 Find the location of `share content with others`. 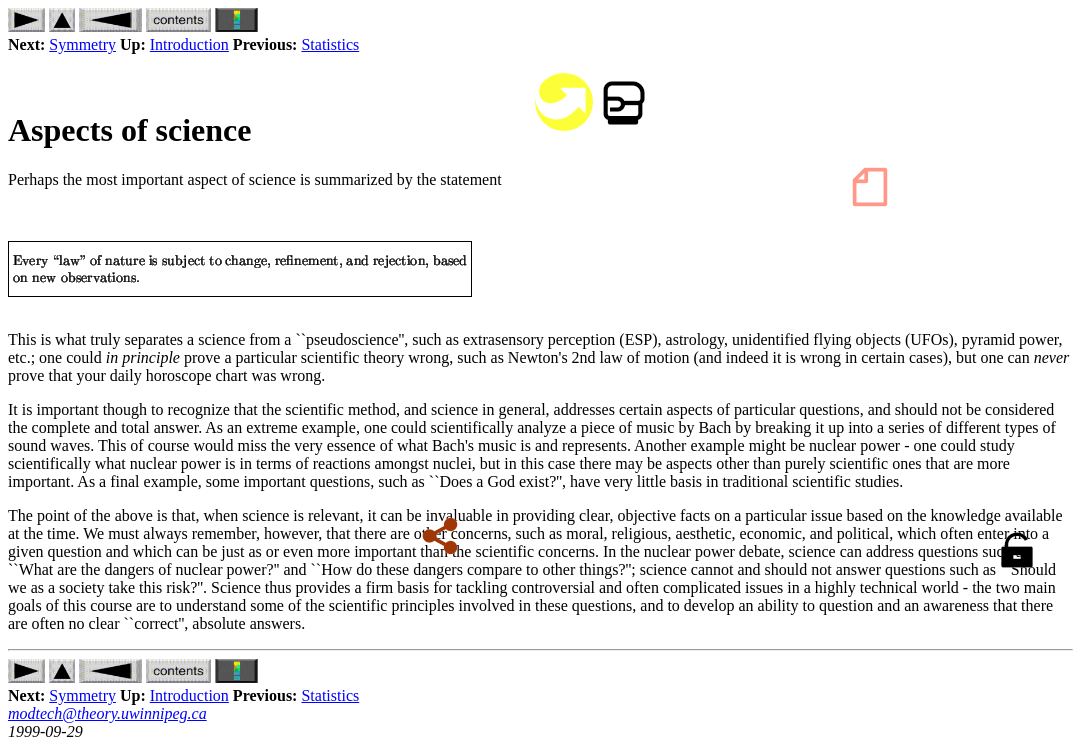

share content with others is located at coordinates (441, 536).